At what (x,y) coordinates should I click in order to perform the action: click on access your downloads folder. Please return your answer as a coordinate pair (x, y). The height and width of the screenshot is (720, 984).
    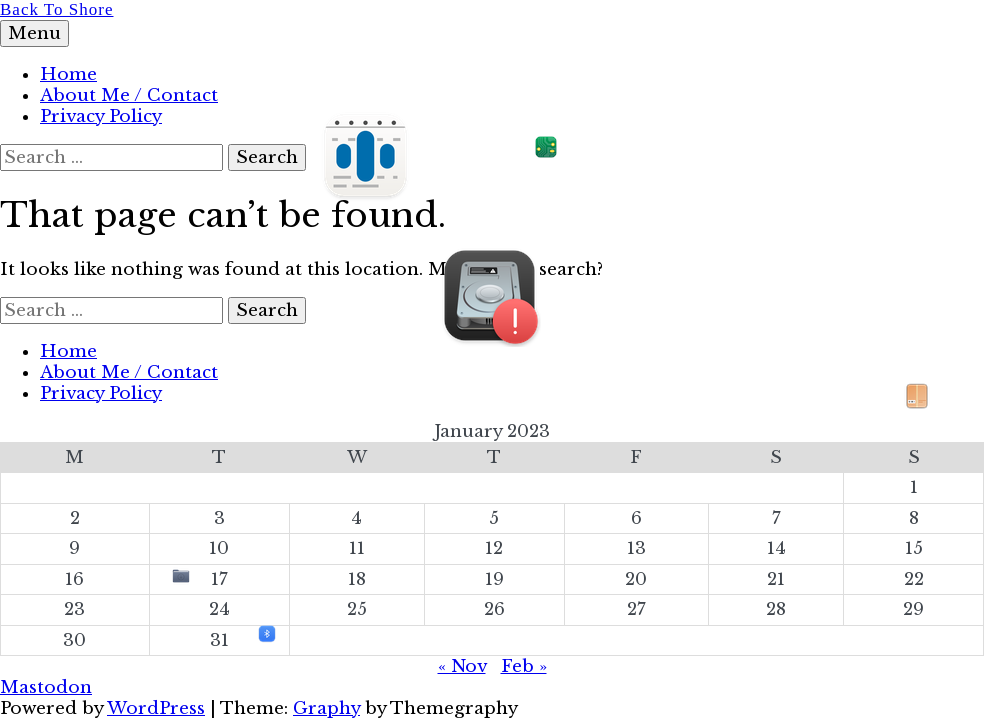
    Looking at the image, I should click on (181, 576).